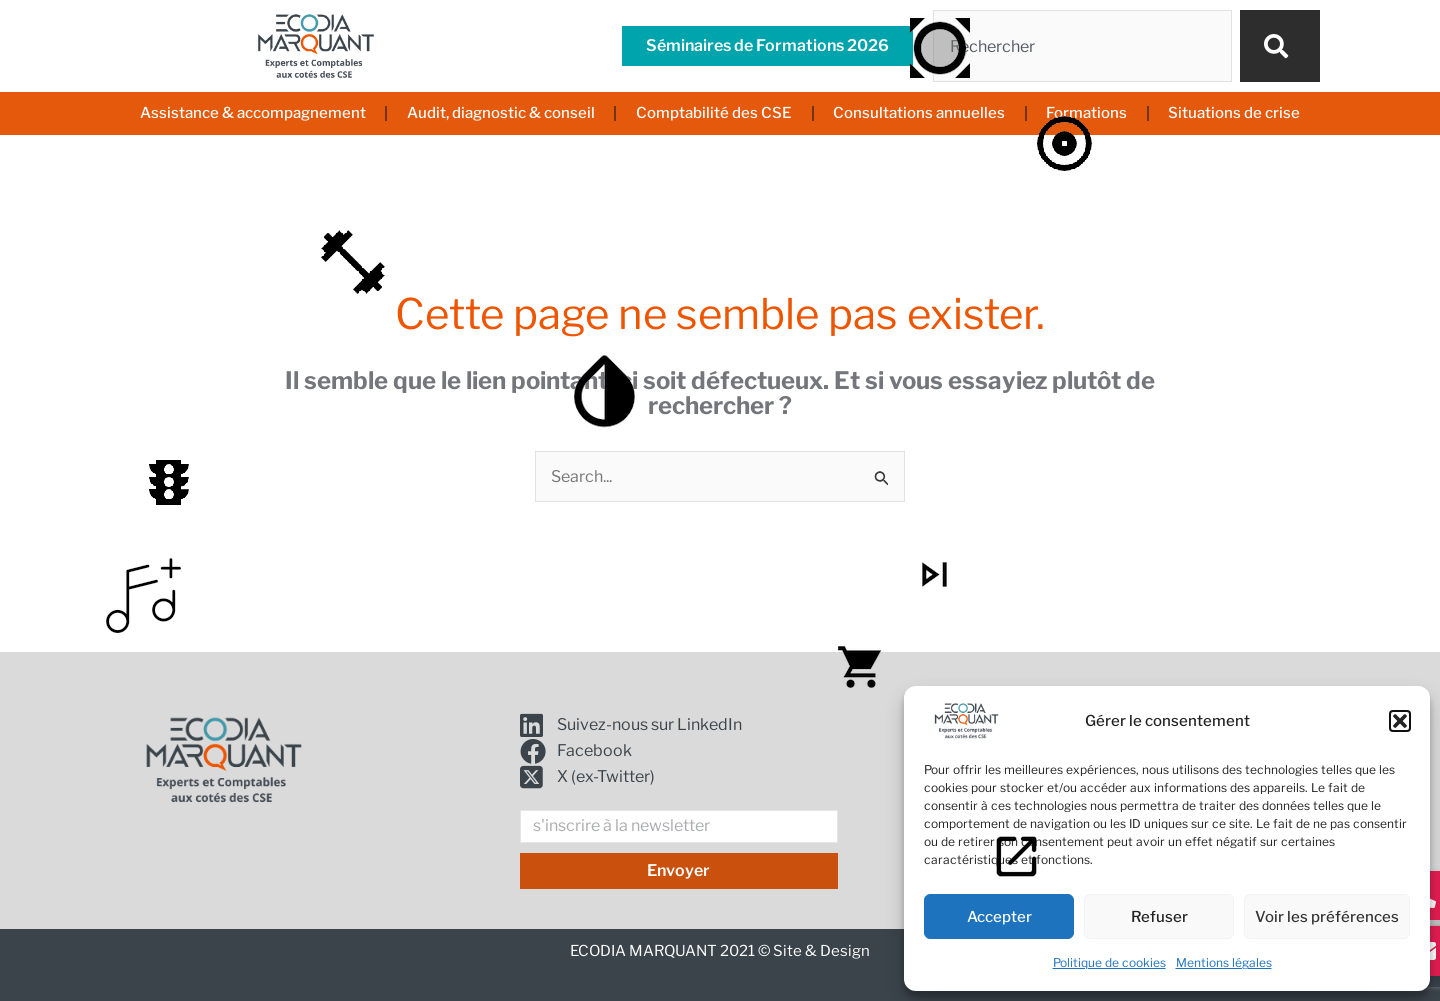  What do you see at coordinates (861, 667) in the screenshot?
I see `view your shopping cart` at bounding box center [861, 667].